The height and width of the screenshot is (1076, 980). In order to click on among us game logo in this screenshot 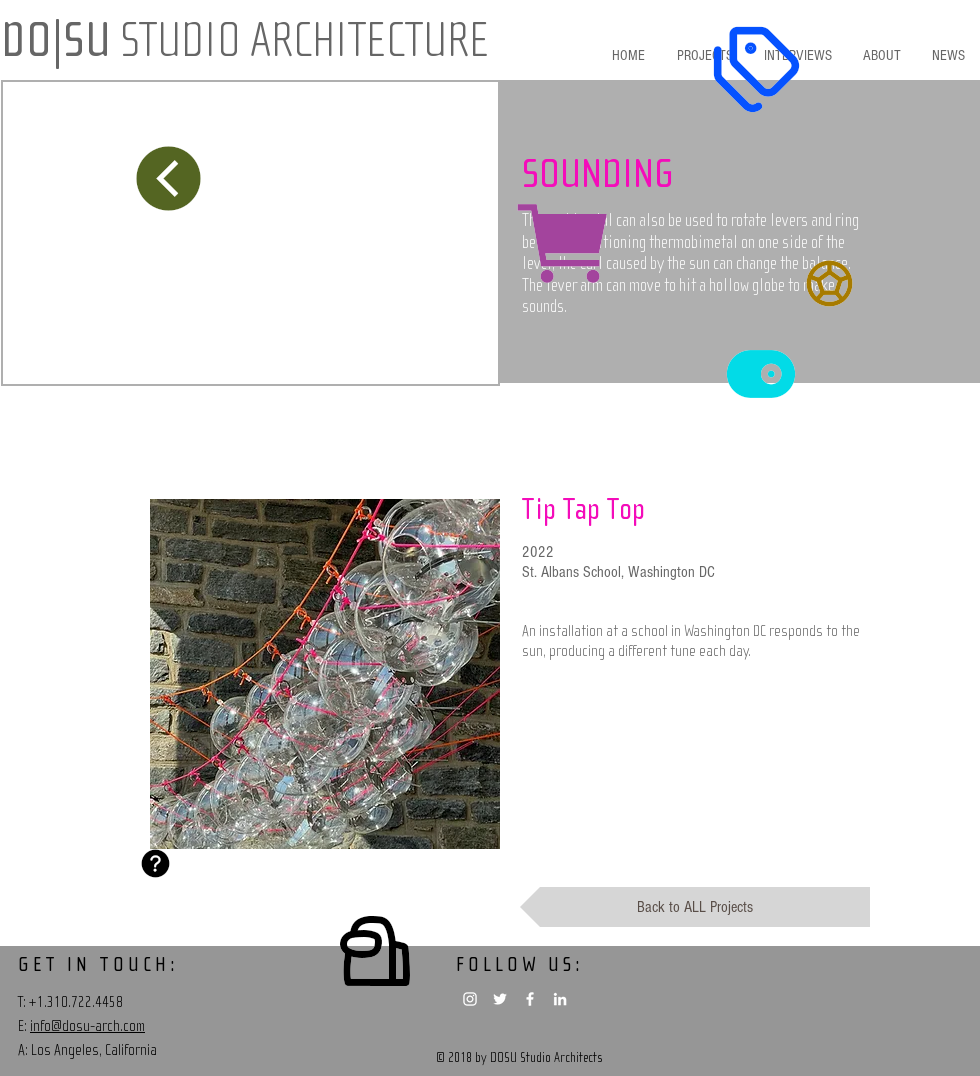, I will do `click(375, 951)`.